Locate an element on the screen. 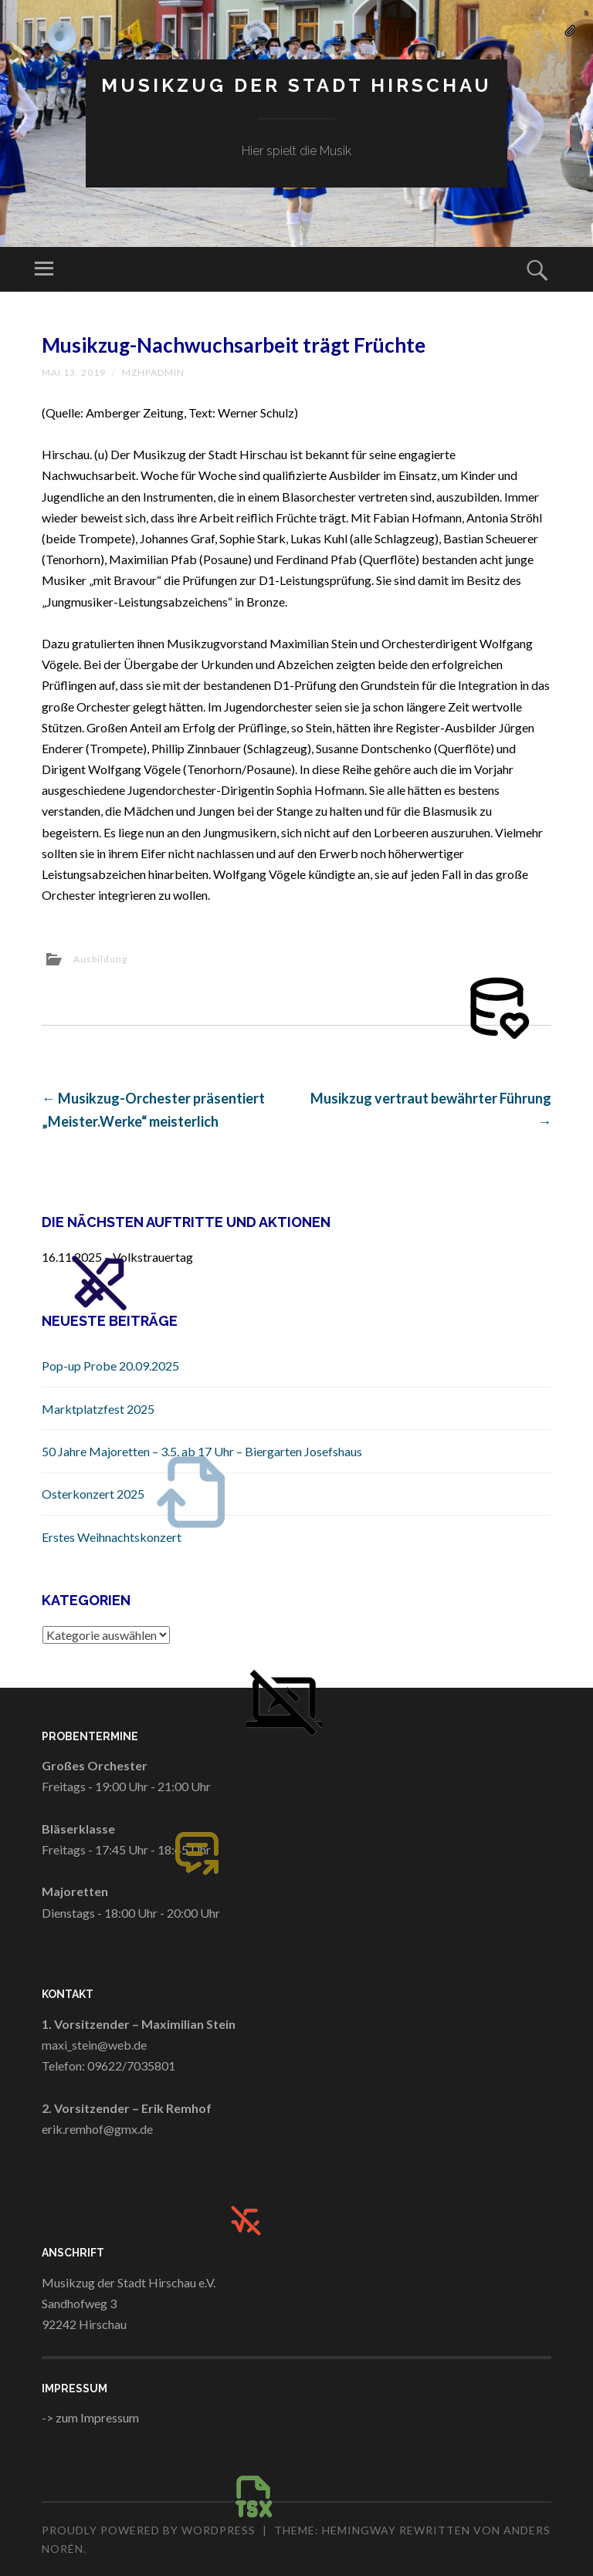  add database to favorites is located at coordinates (496, 1006).